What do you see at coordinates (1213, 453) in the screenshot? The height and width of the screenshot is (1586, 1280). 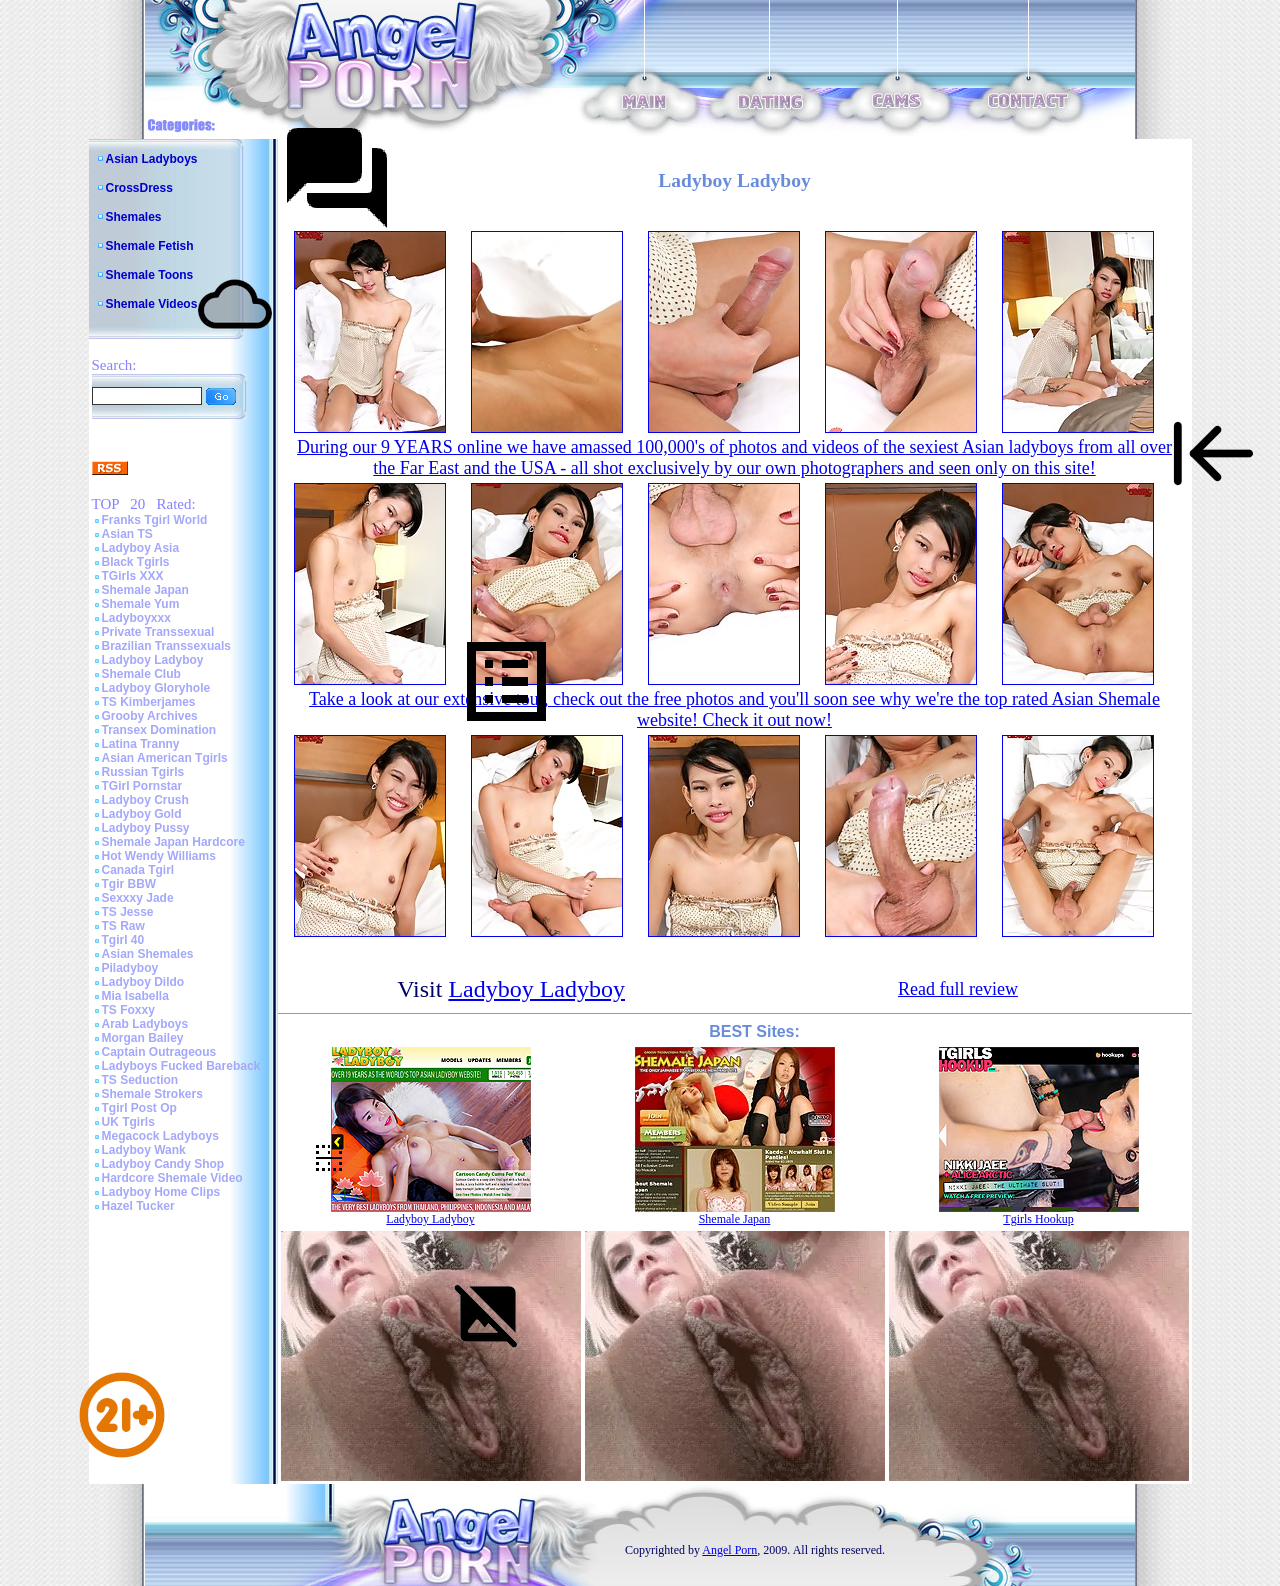 I see `navigate to the beginning of content` at bounding box center [1213, 453].